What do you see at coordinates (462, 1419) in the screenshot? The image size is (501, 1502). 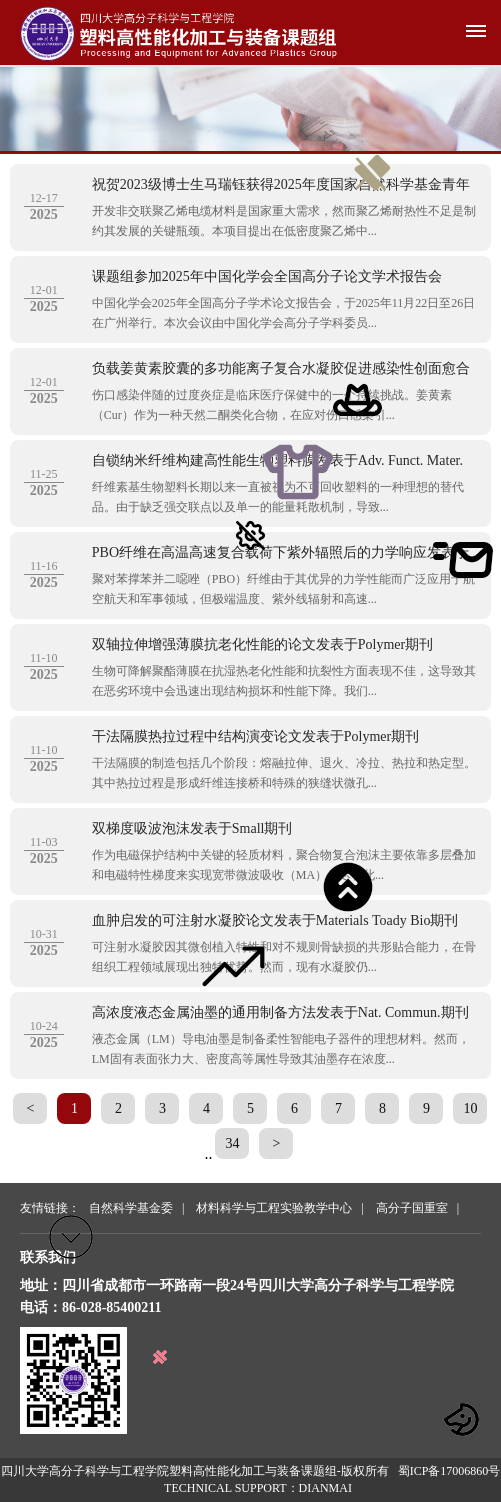 I see `access equestrian or horse-related features` at bounding box center [462, 1419].